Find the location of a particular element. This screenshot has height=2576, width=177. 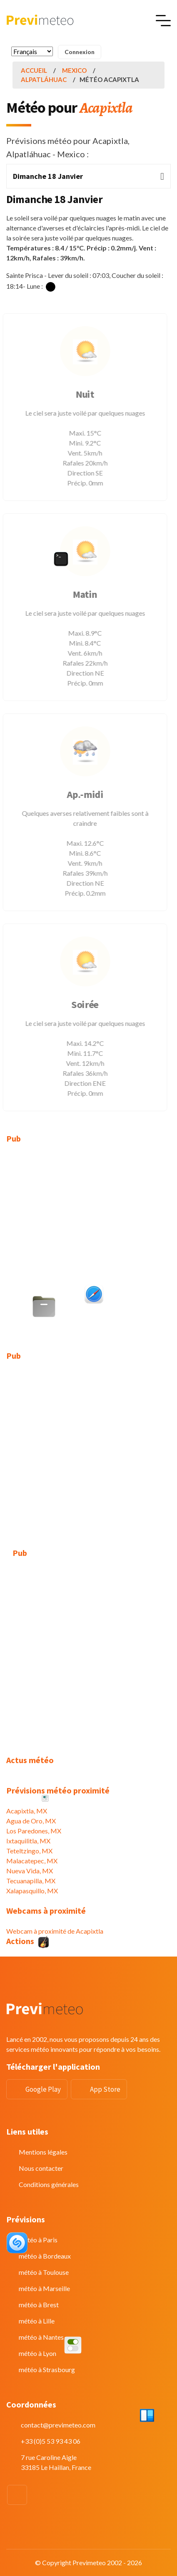

open the Nautilus file manager is located at coordinates (44, 1306).